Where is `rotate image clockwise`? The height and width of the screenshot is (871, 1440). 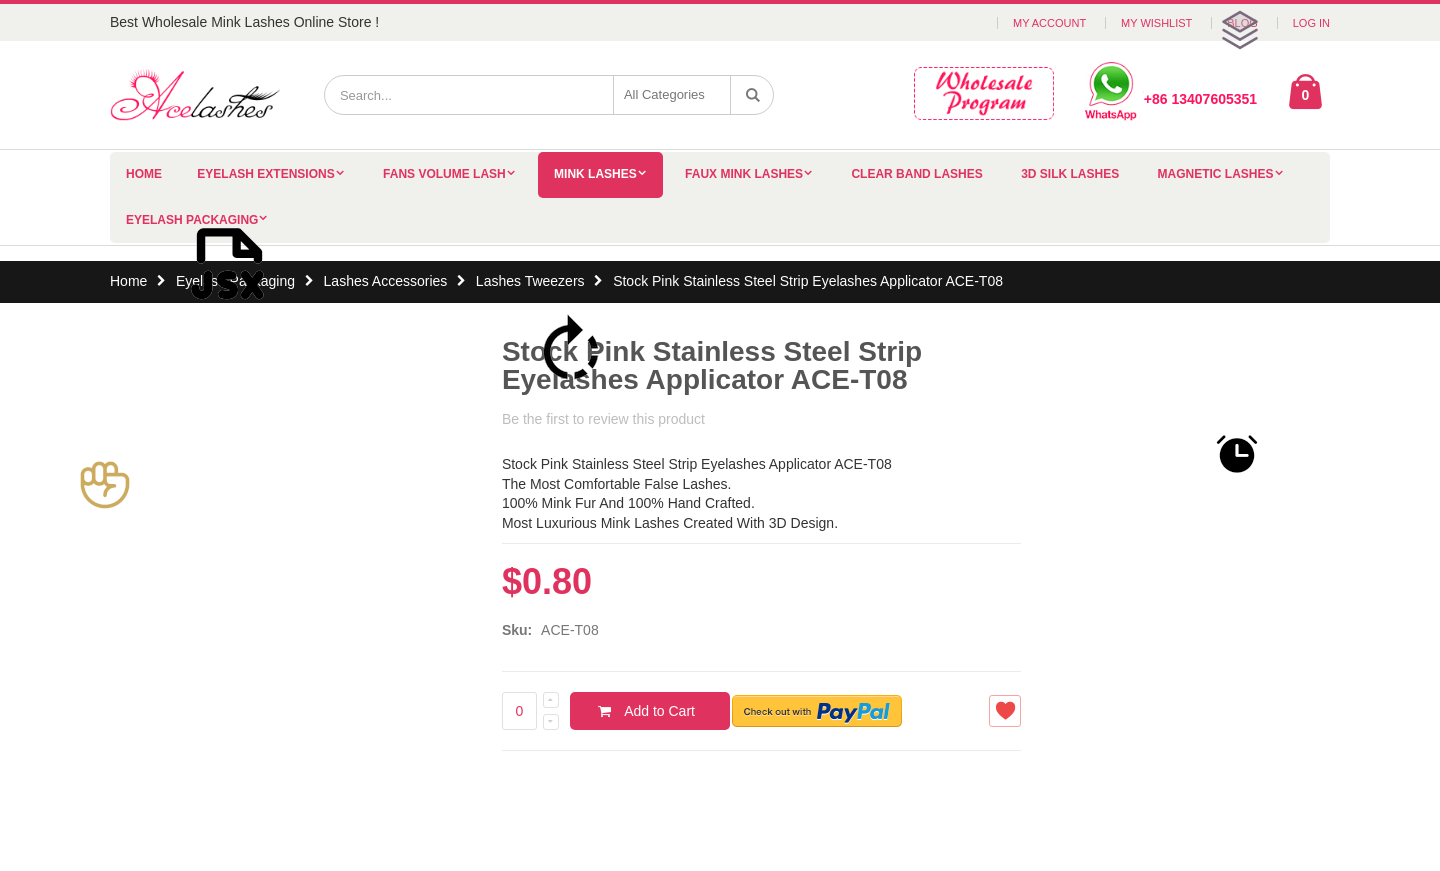 rotate image clockwise is located at coordinates (571, 352).